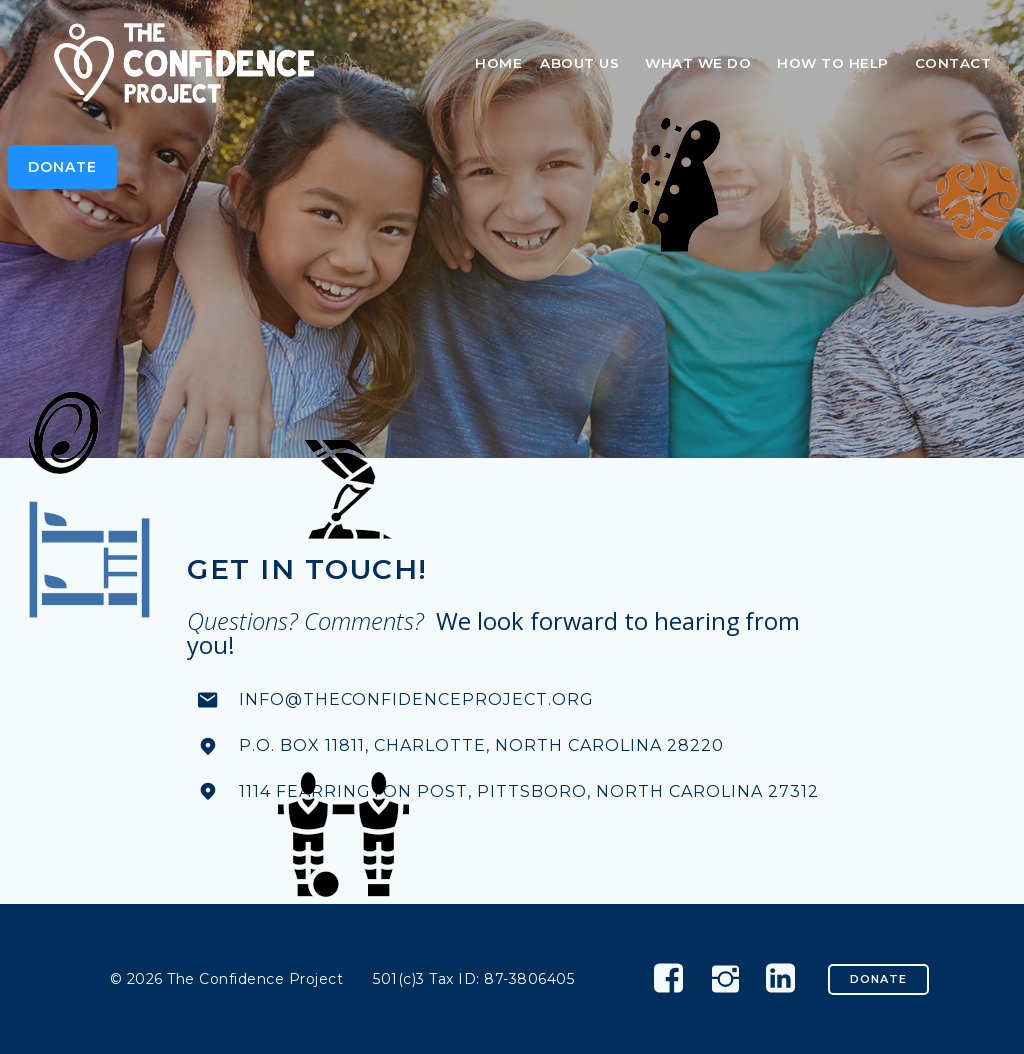  Describe the element at coordinates (89, 557) in the screenshot. I see `view shared room or dormitory accommodations` at that location.